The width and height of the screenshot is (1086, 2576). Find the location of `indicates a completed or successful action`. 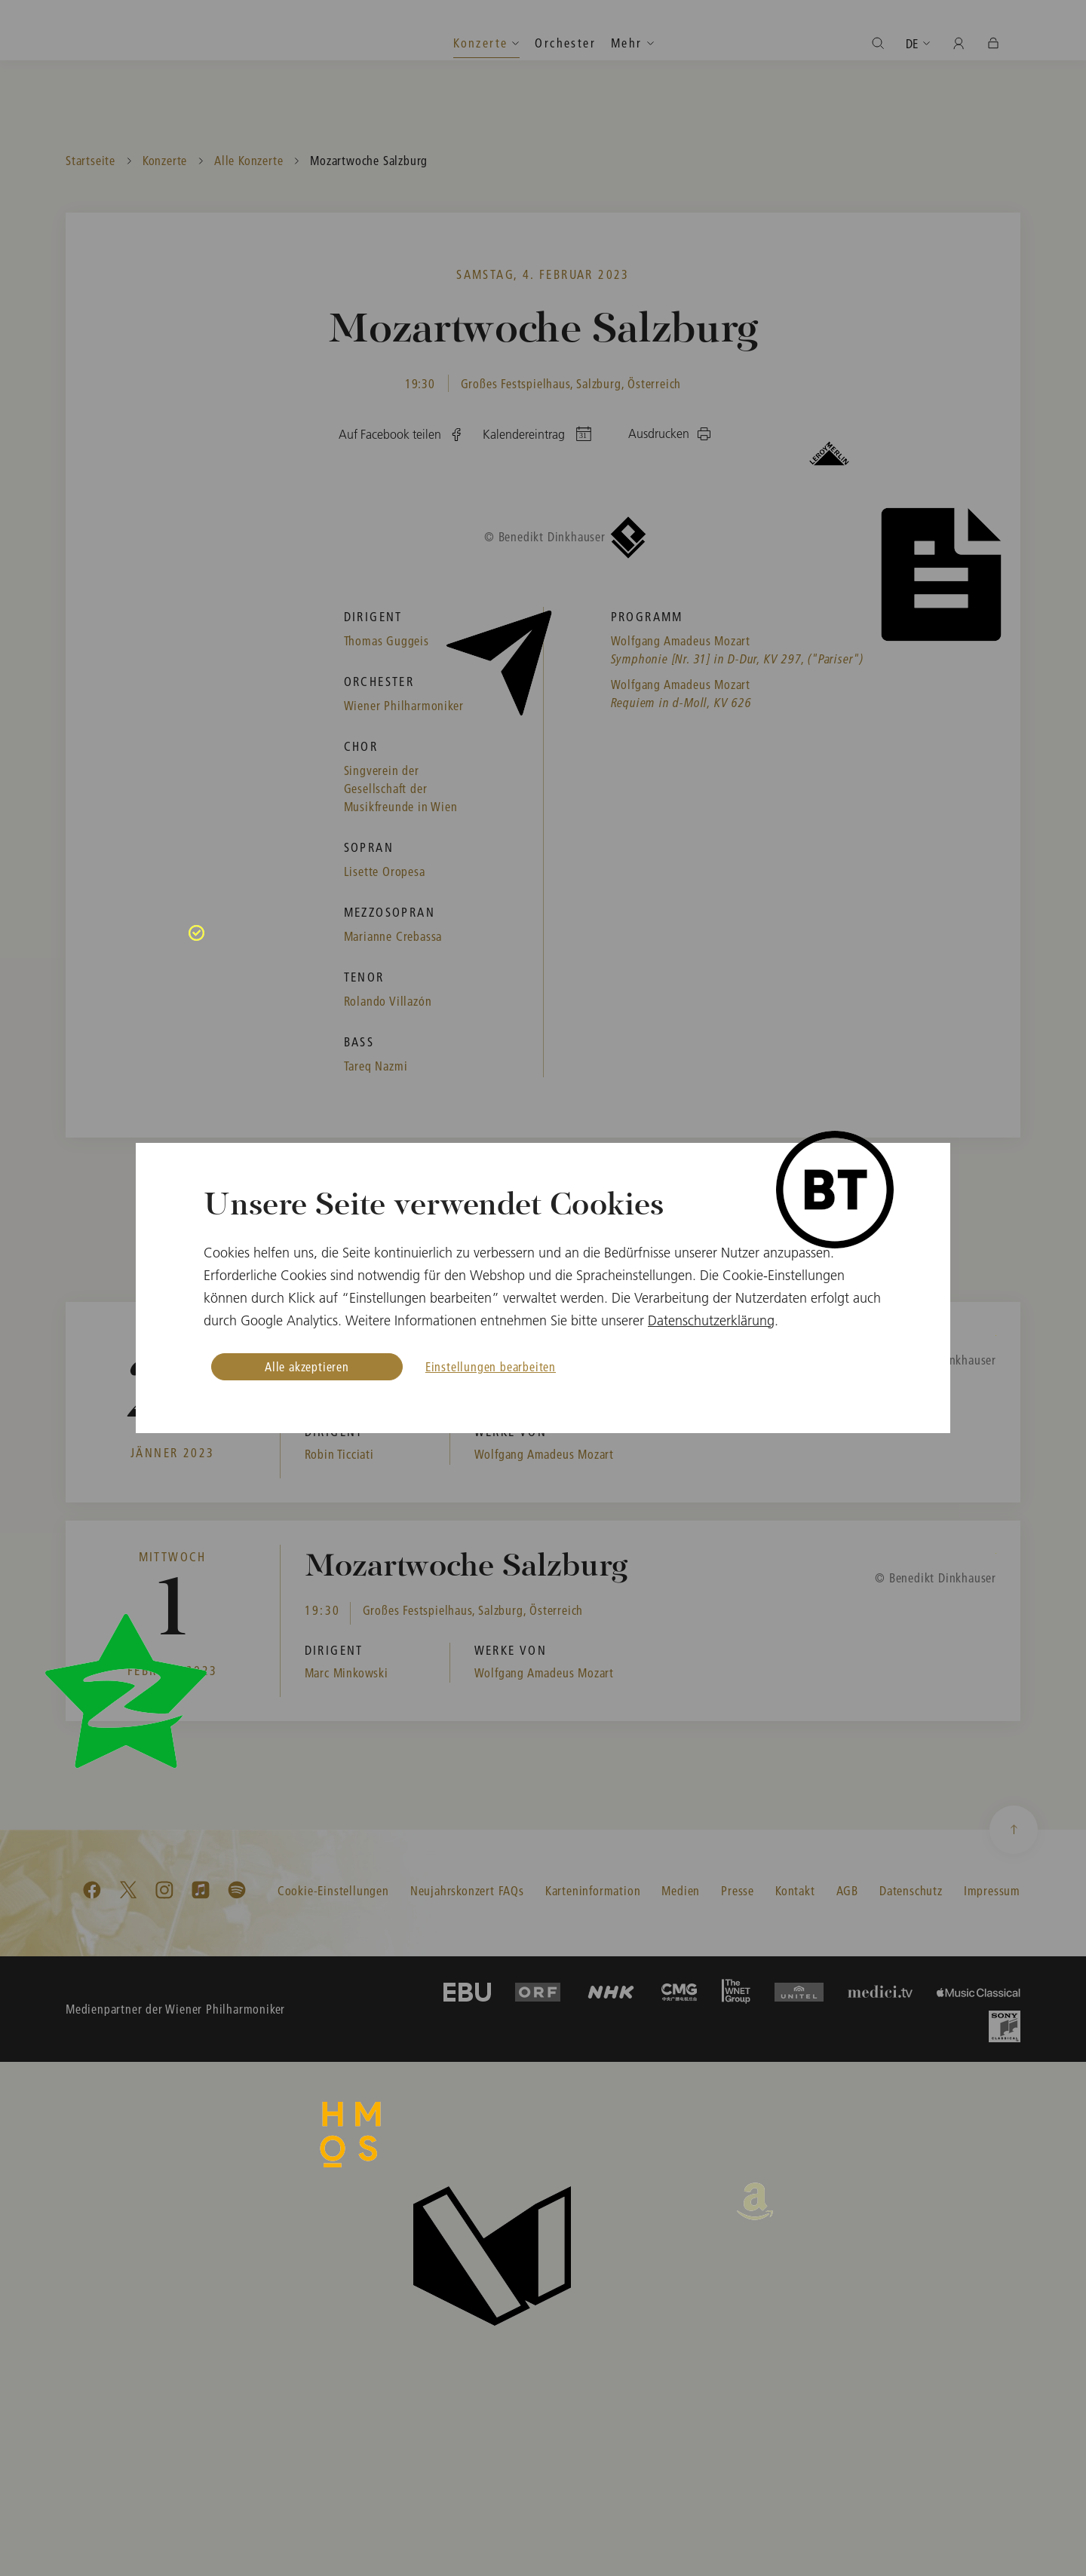

indicates a completed or successful action is located at coordinates (196, 933).